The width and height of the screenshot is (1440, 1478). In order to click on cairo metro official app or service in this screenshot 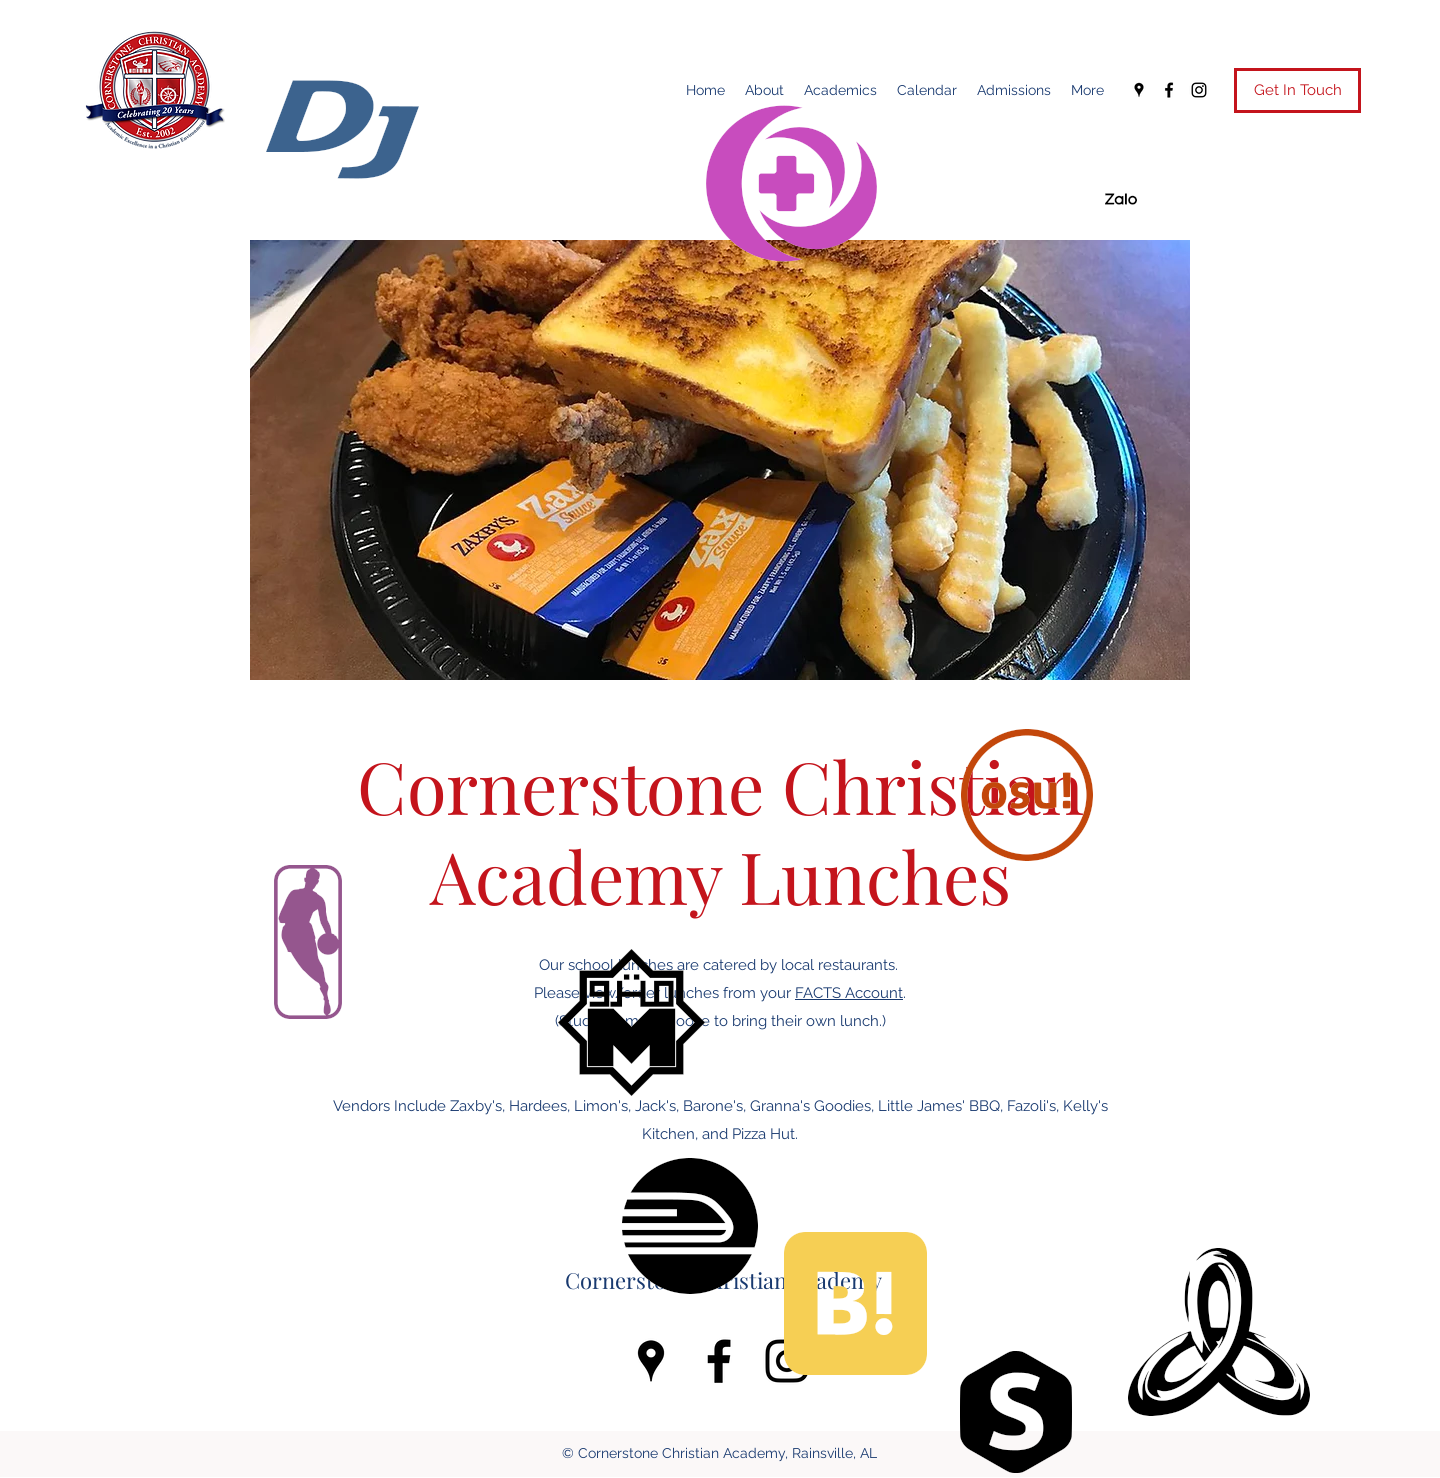, I will do `click(631, 1022)`.